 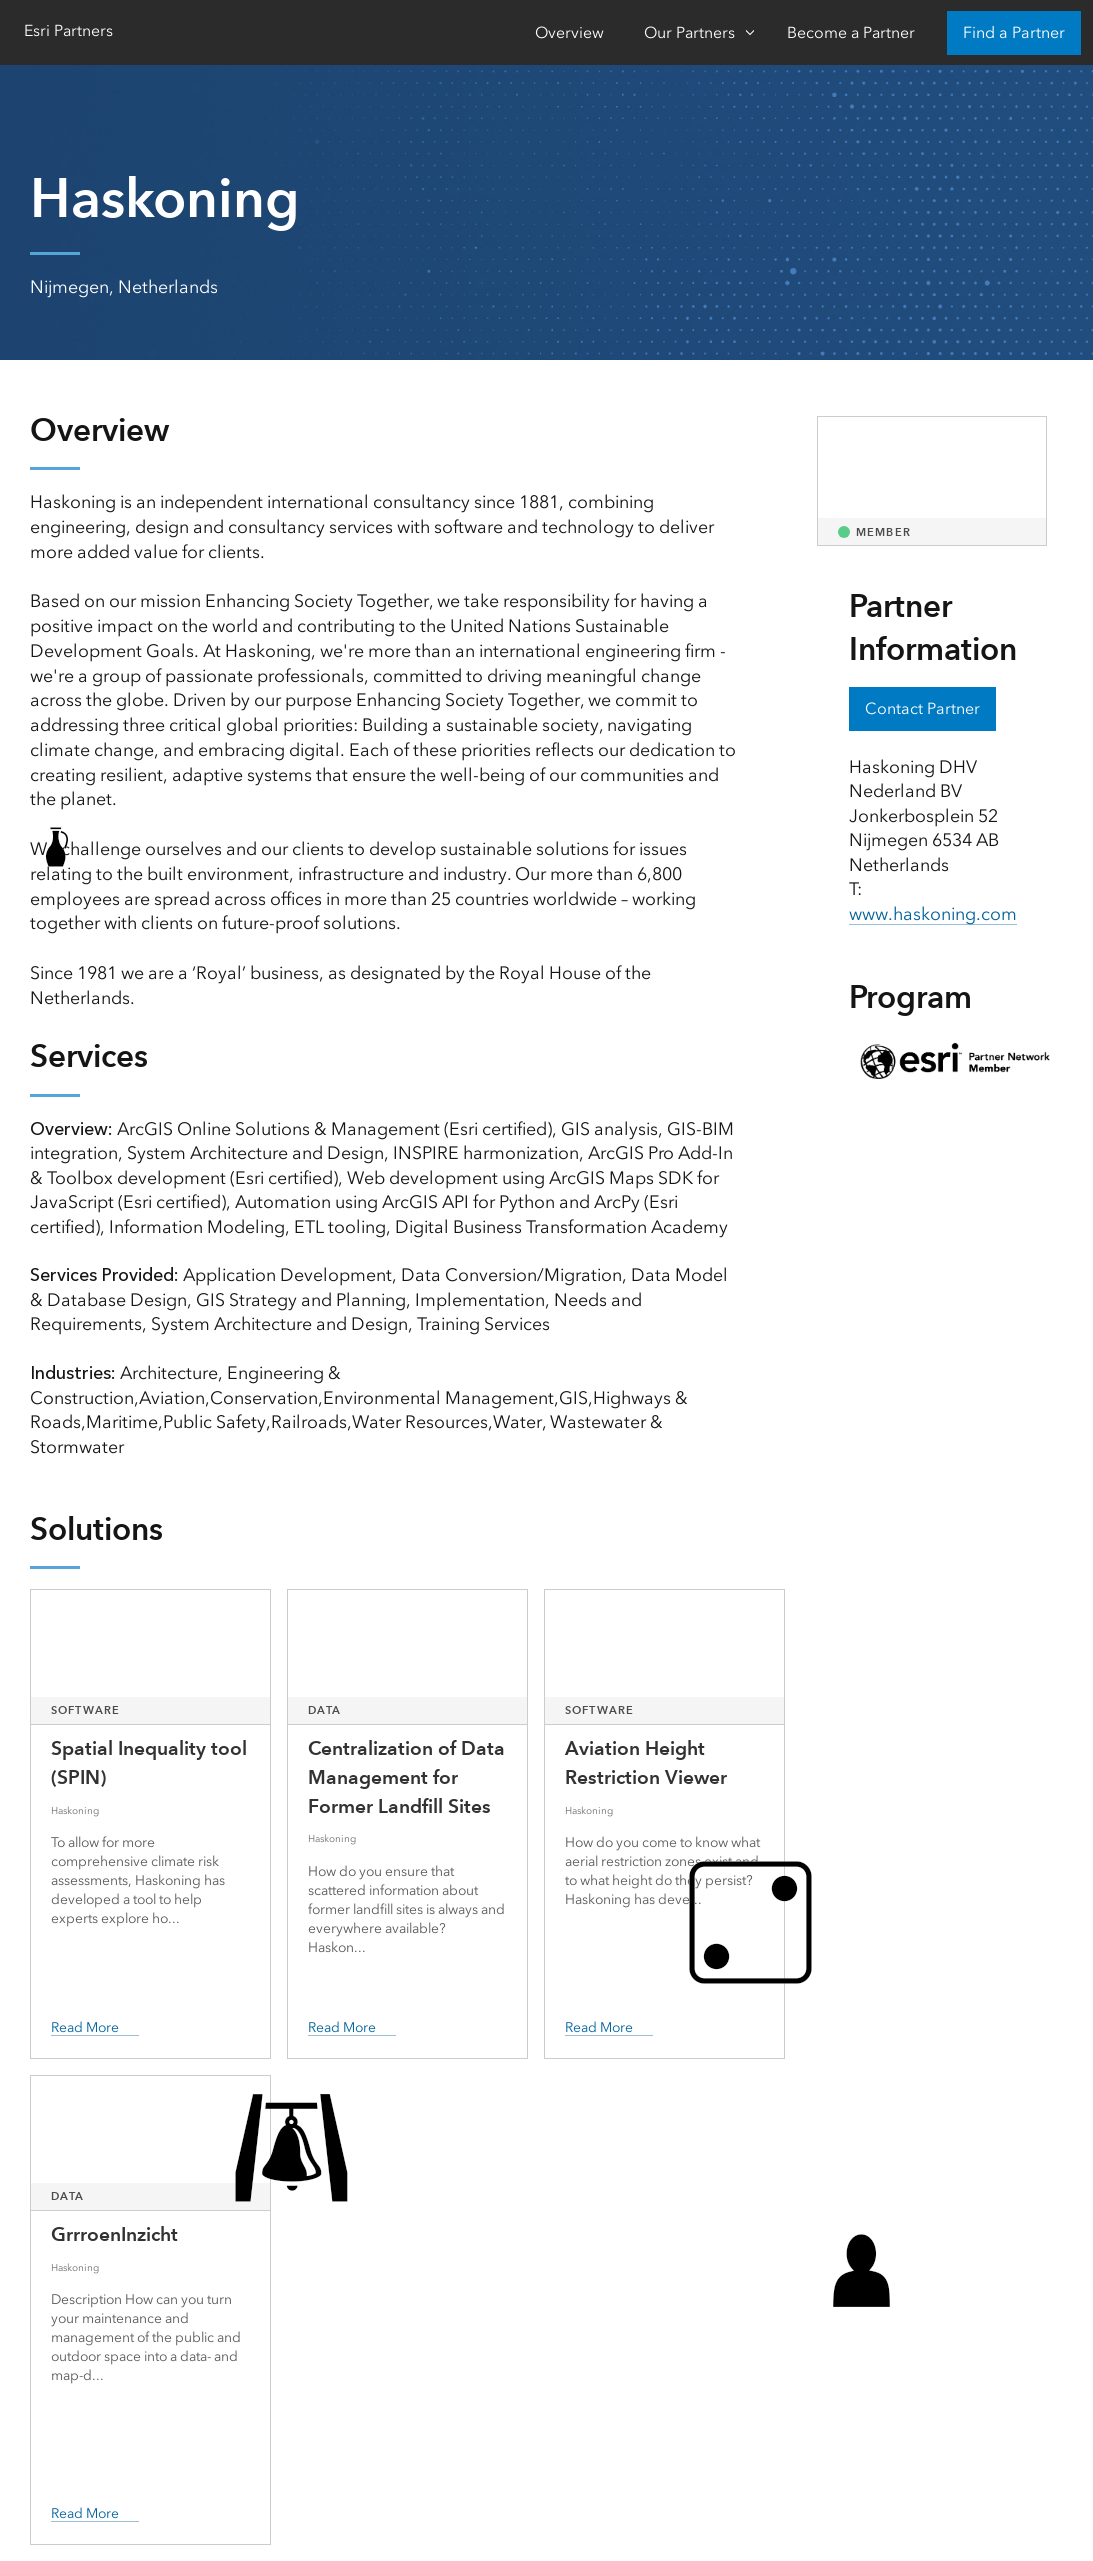 I want to click on roll dice or randomize selection, so click(x=750, y=1922).